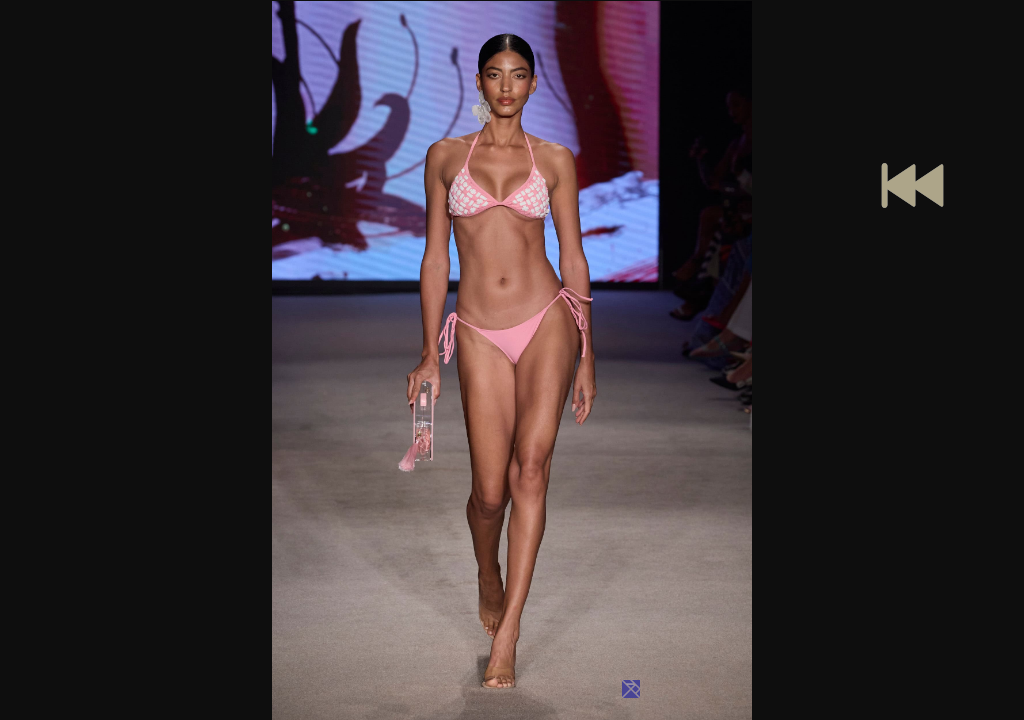  What do you see at coordinates (912, 185) in the screenshot?
I see `skip to the beginning of the track` at bounding box center [912, 185].